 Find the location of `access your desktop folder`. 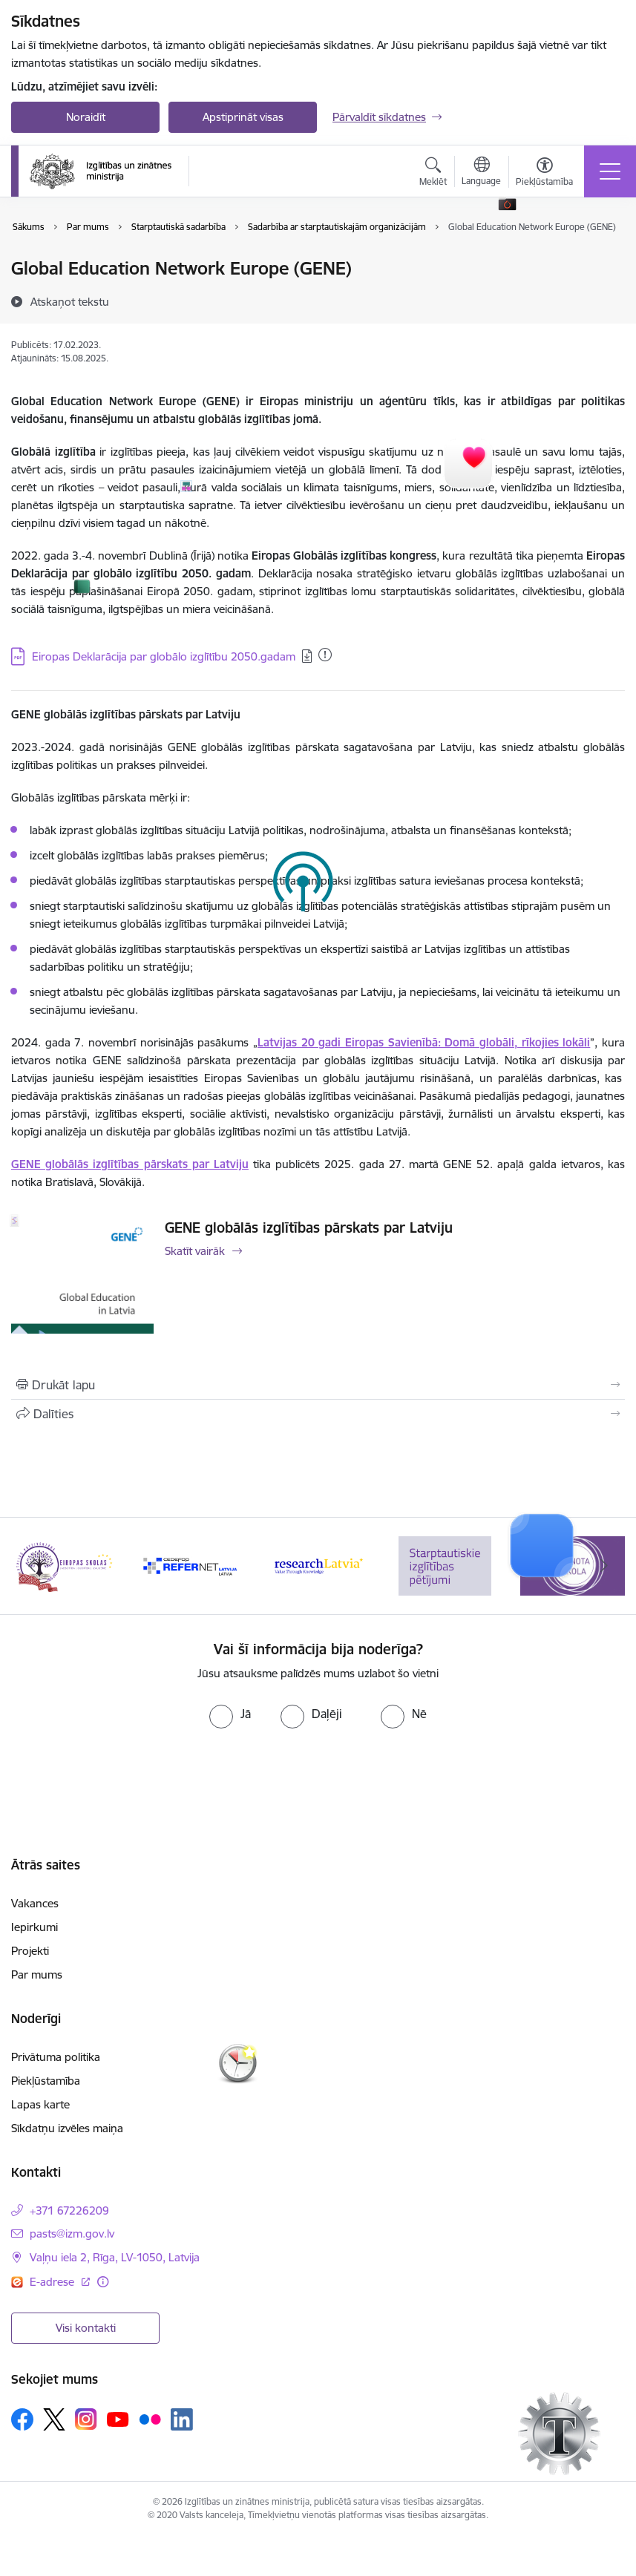

access your desktop folder is located at coordinates (82, 586).